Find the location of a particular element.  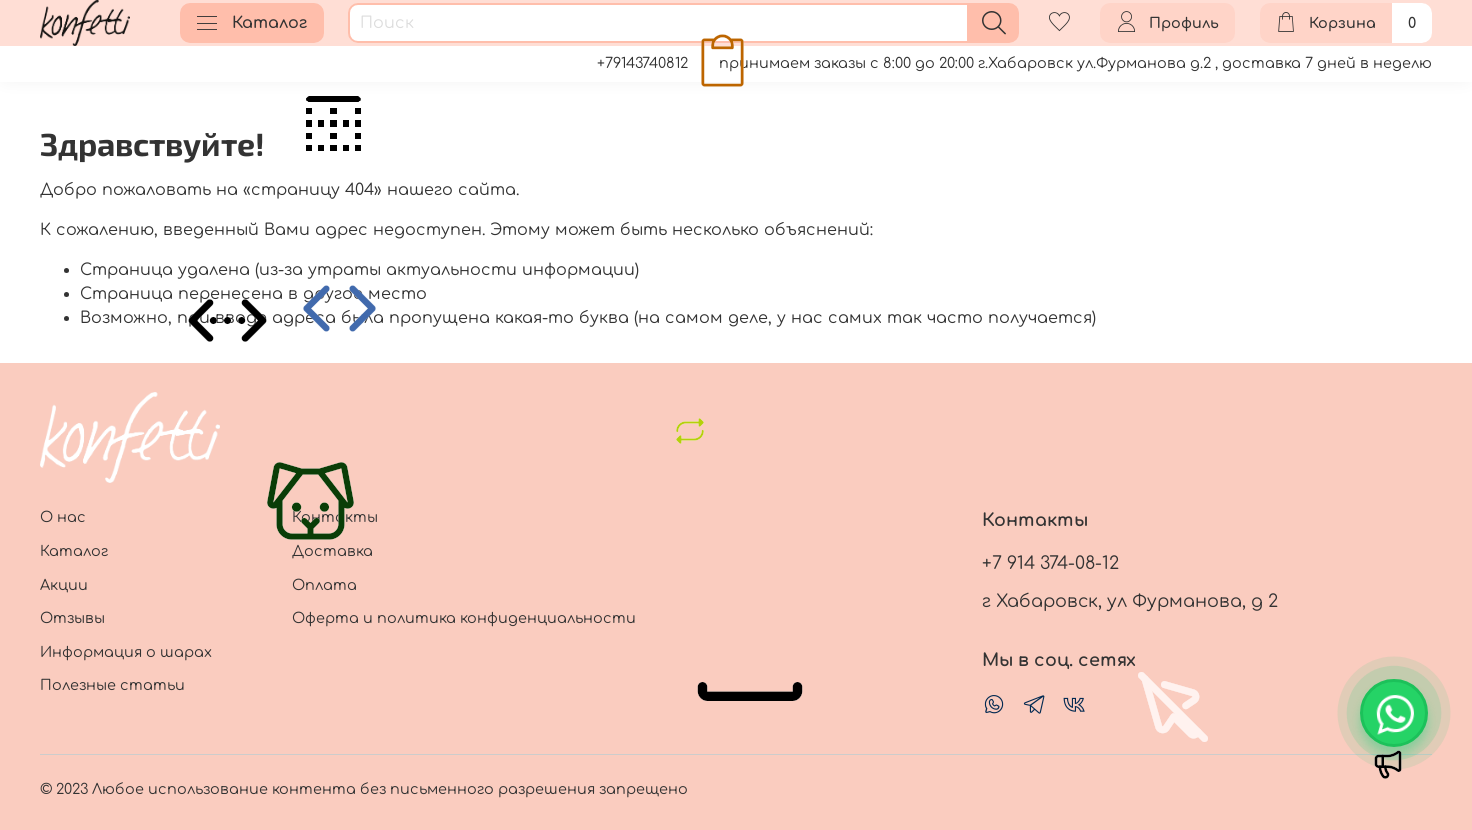

access pet-related features or settings is located at coordinates (310, 502).